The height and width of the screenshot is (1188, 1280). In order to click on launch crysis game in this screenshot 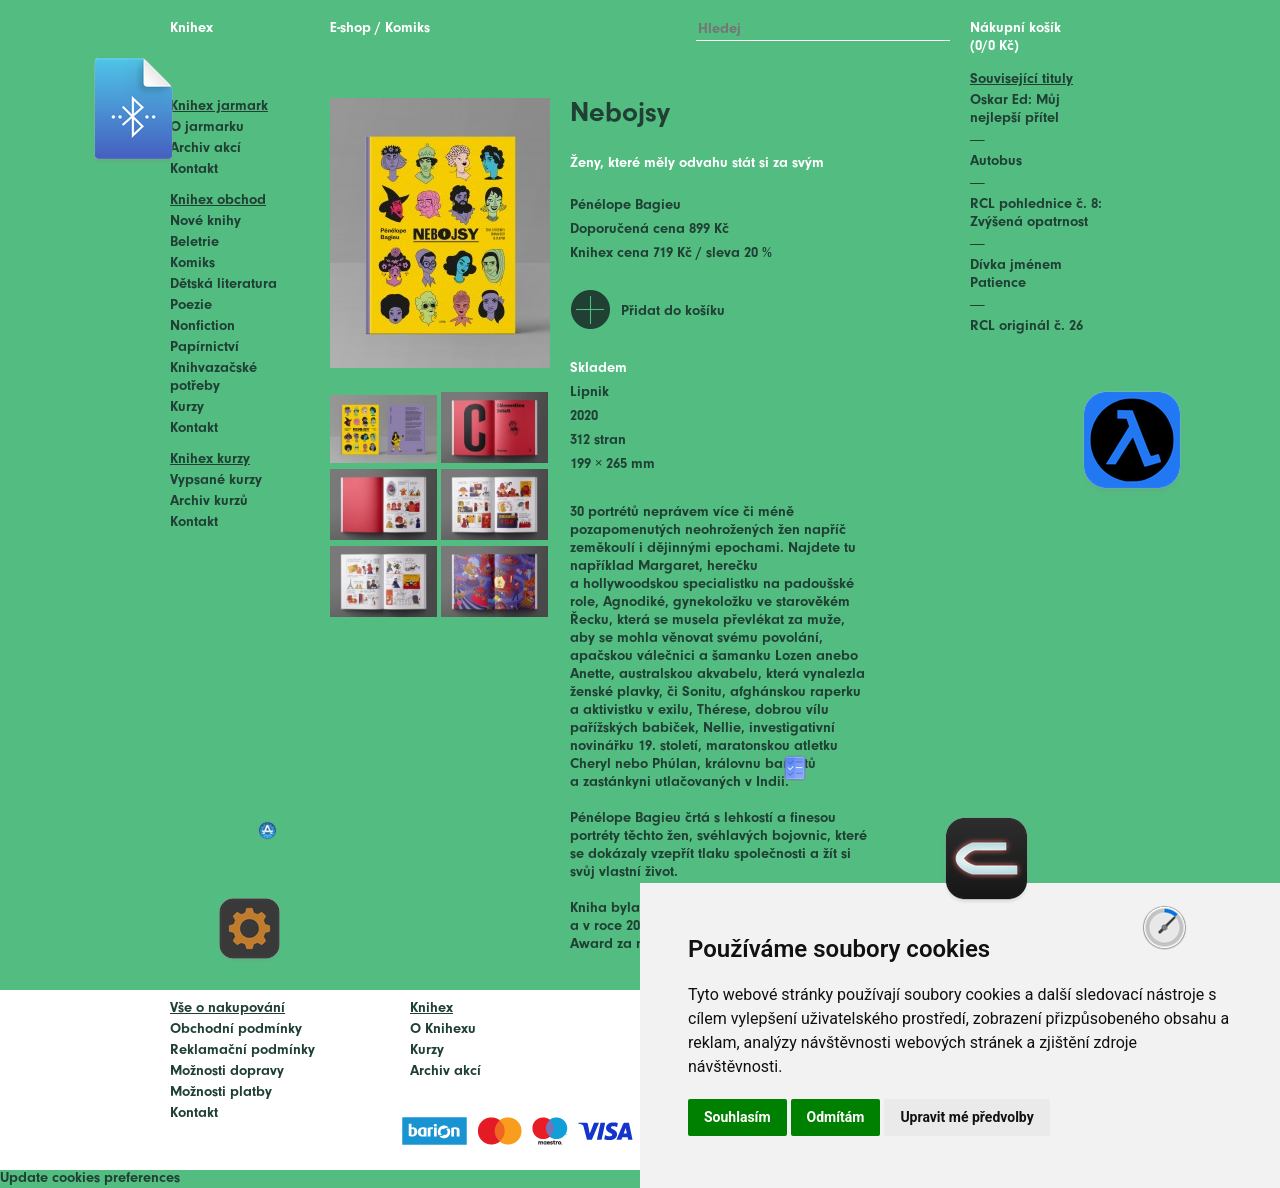, I will do `click(986, 858)`.